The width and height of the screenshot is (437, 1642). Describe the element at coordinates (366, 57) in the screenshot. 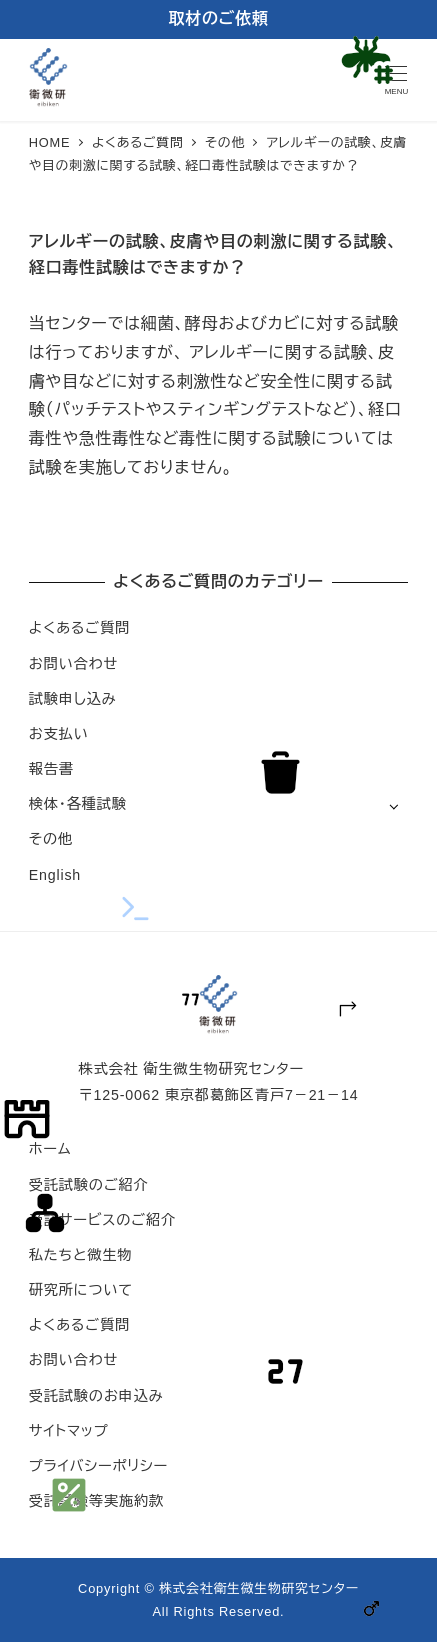

I see `mosquito protection or pest control settings` at that location.